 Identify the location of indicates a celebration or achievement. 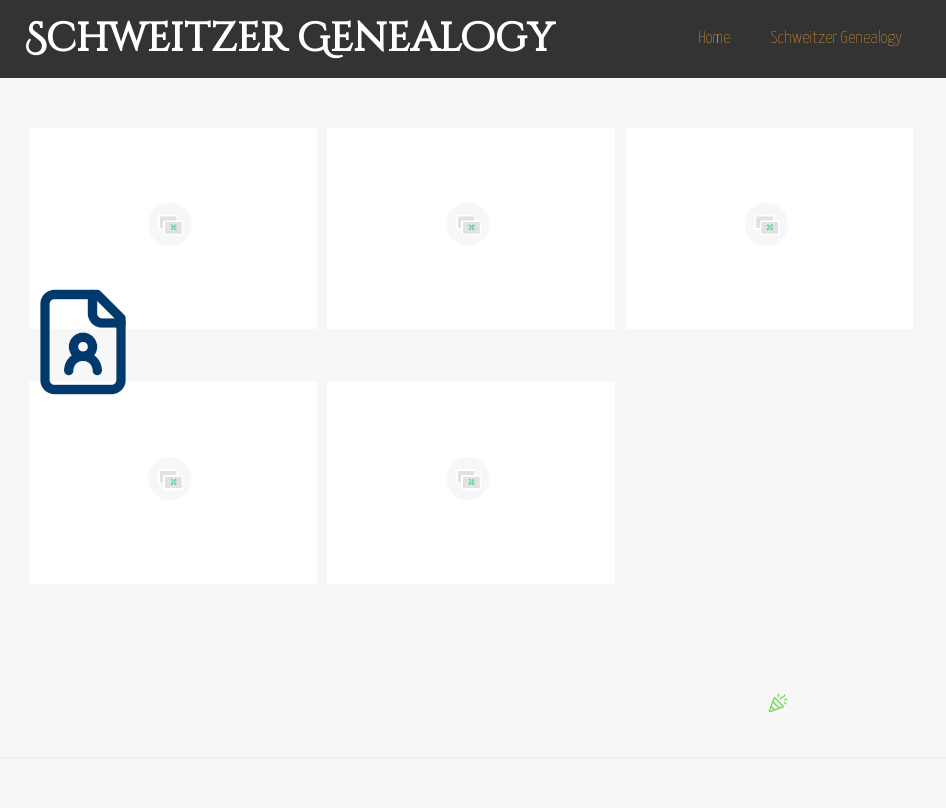
(777, 704).